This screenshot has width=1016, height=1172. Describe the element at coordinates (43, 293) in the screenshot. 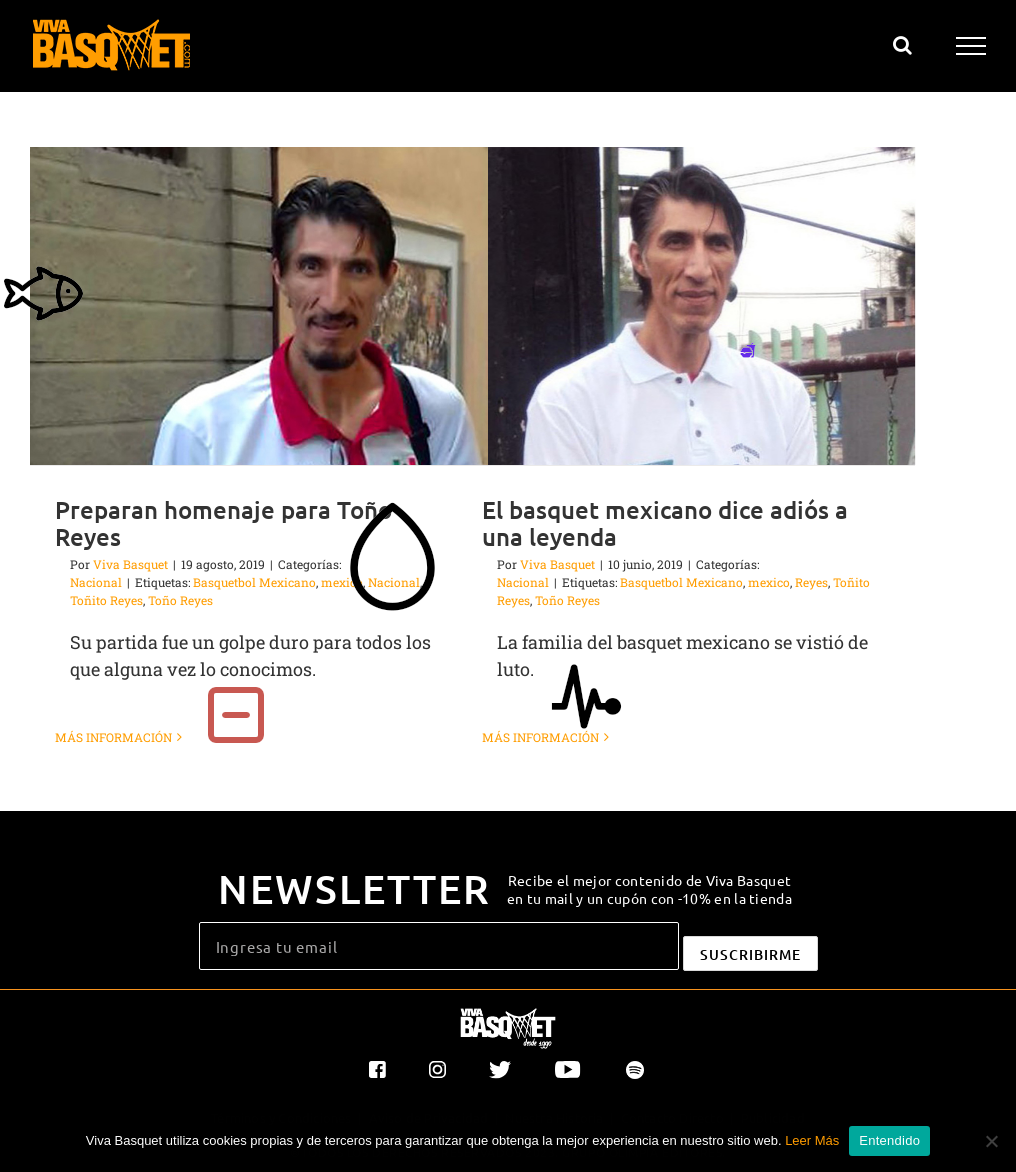

I see `indicates seafood or fish-related content` at that location.